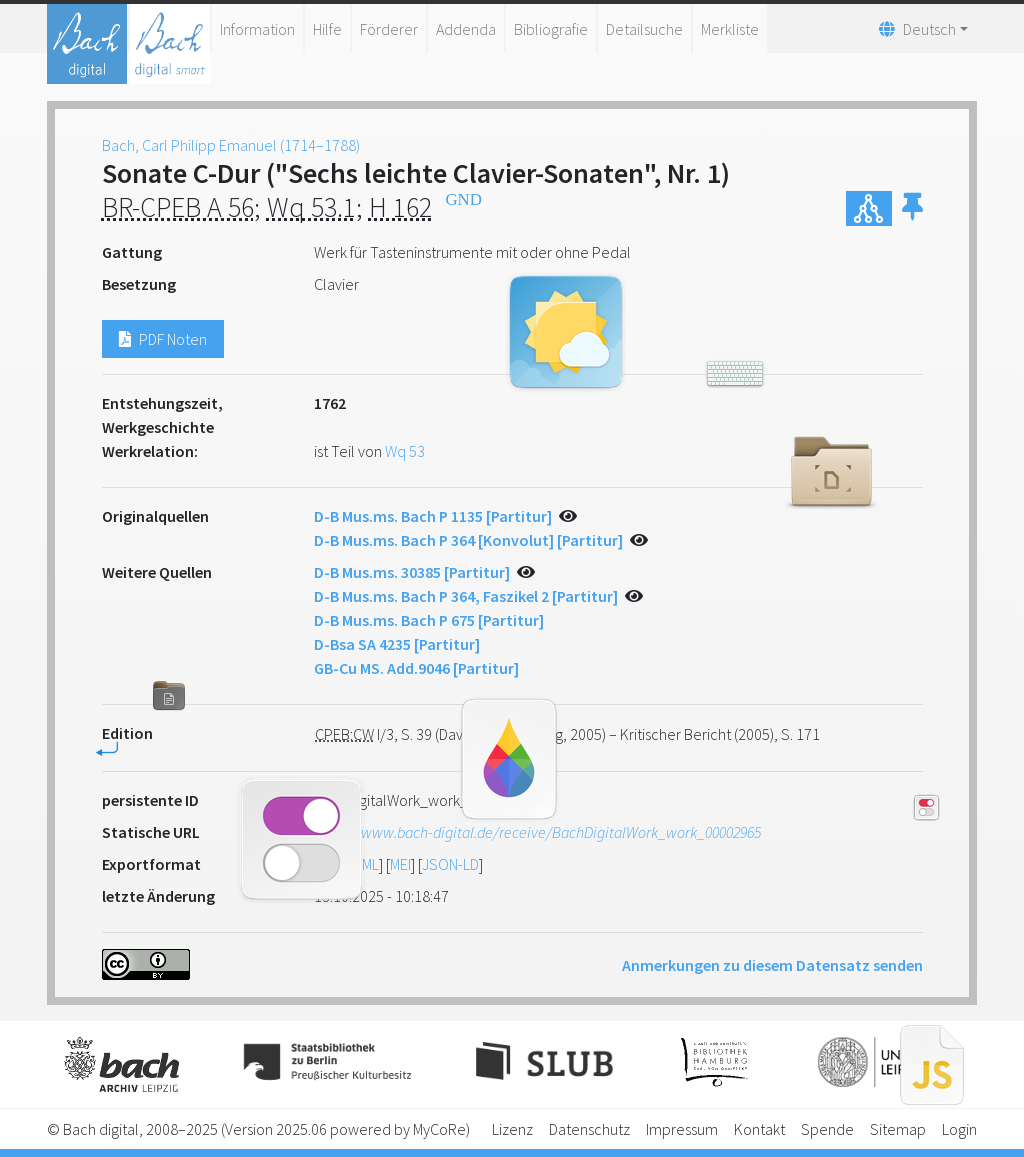 The image size is (1024, 1157). I want to click on a javascript source file, so click(932, 1065).